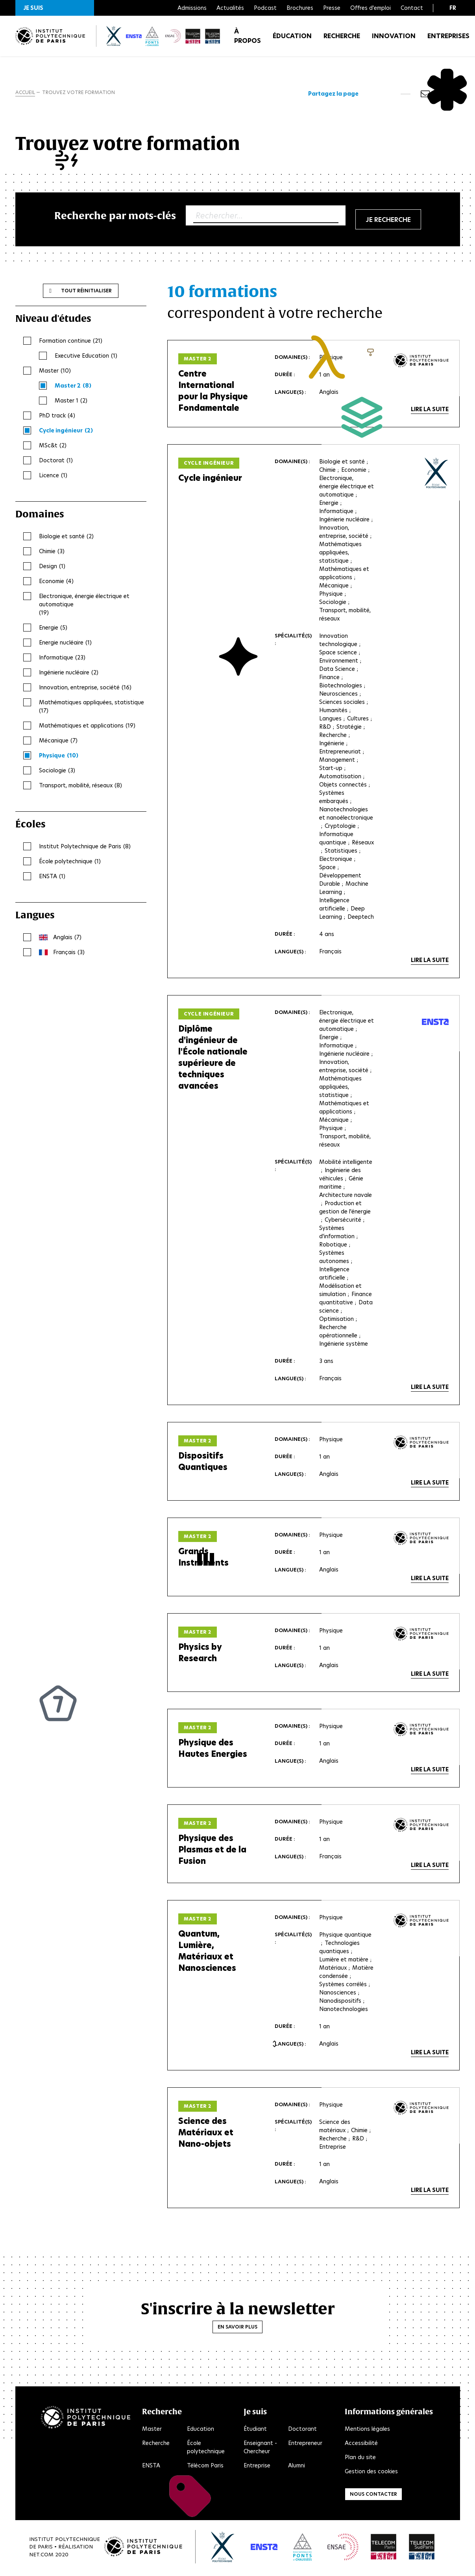 The height and width of the screenshot is (2576, 475). Describe the element at coordinates (238, 656) in the screenshot. I see `indicates AI-generated or enhanced content` at that location.